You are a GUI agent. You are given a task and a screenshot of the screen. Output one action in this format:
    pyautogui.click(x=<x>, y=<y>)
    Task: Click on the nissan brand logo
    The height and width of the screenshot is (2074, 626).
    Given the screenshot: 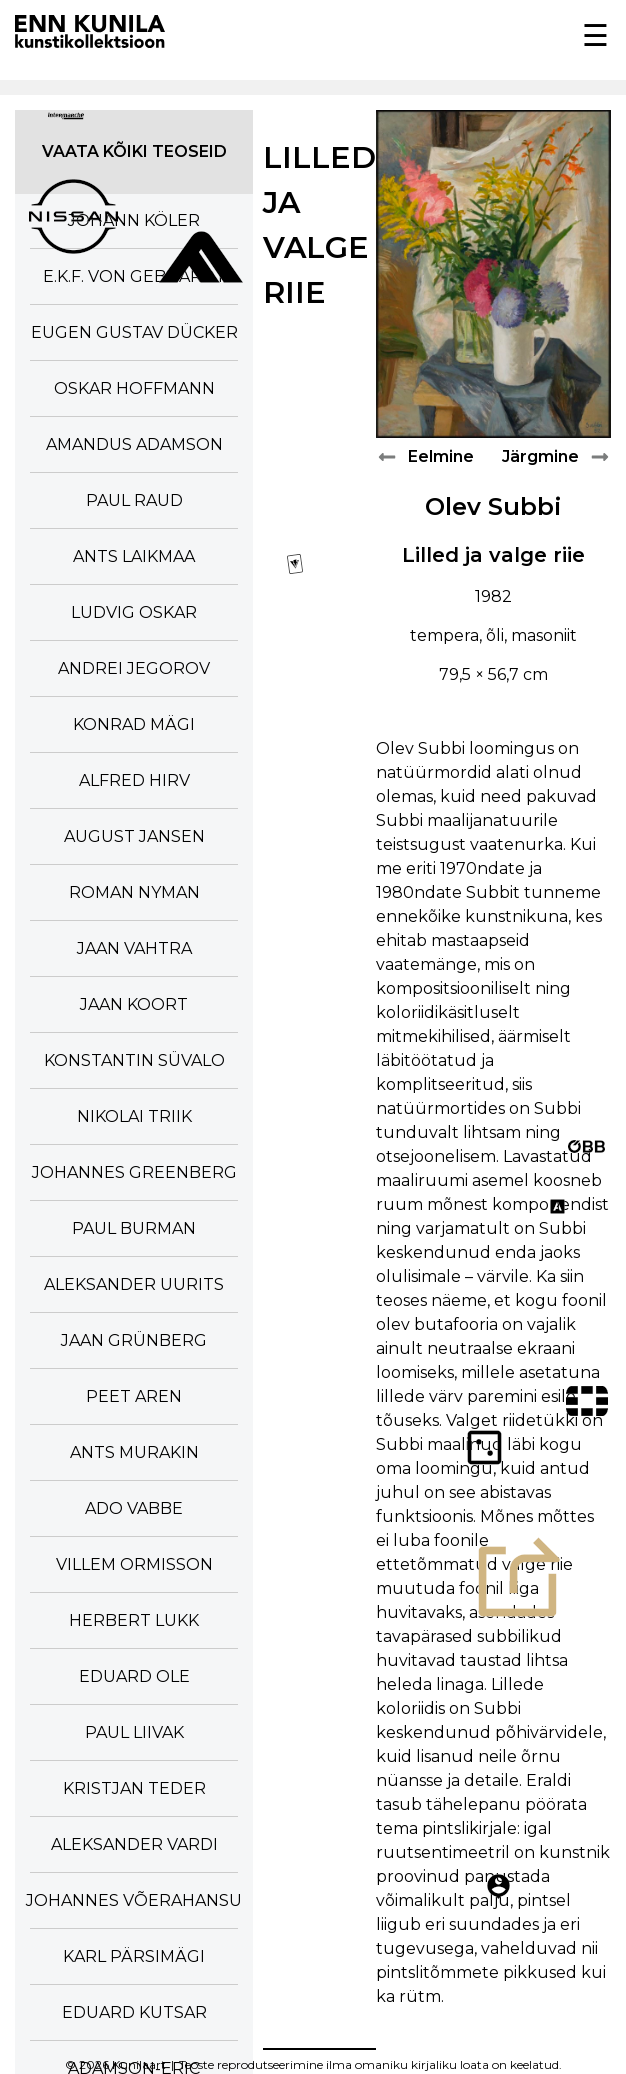 What is the action you would take?
    pyautogui.click(x=73, y=216)
    